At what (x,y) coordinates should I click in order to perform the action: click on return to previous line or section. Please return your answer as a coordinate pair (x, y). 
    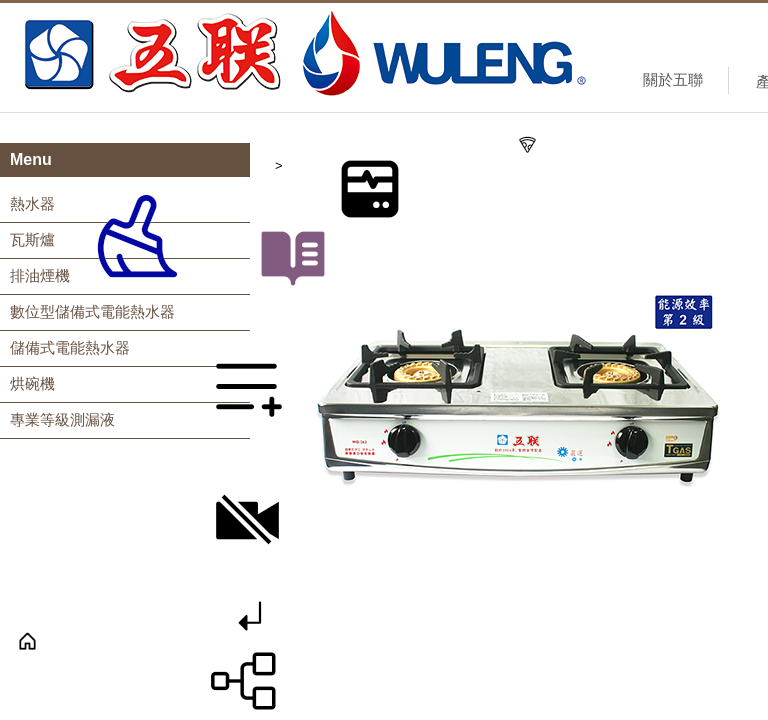
    Looking at the image, I should click on (251, 616).